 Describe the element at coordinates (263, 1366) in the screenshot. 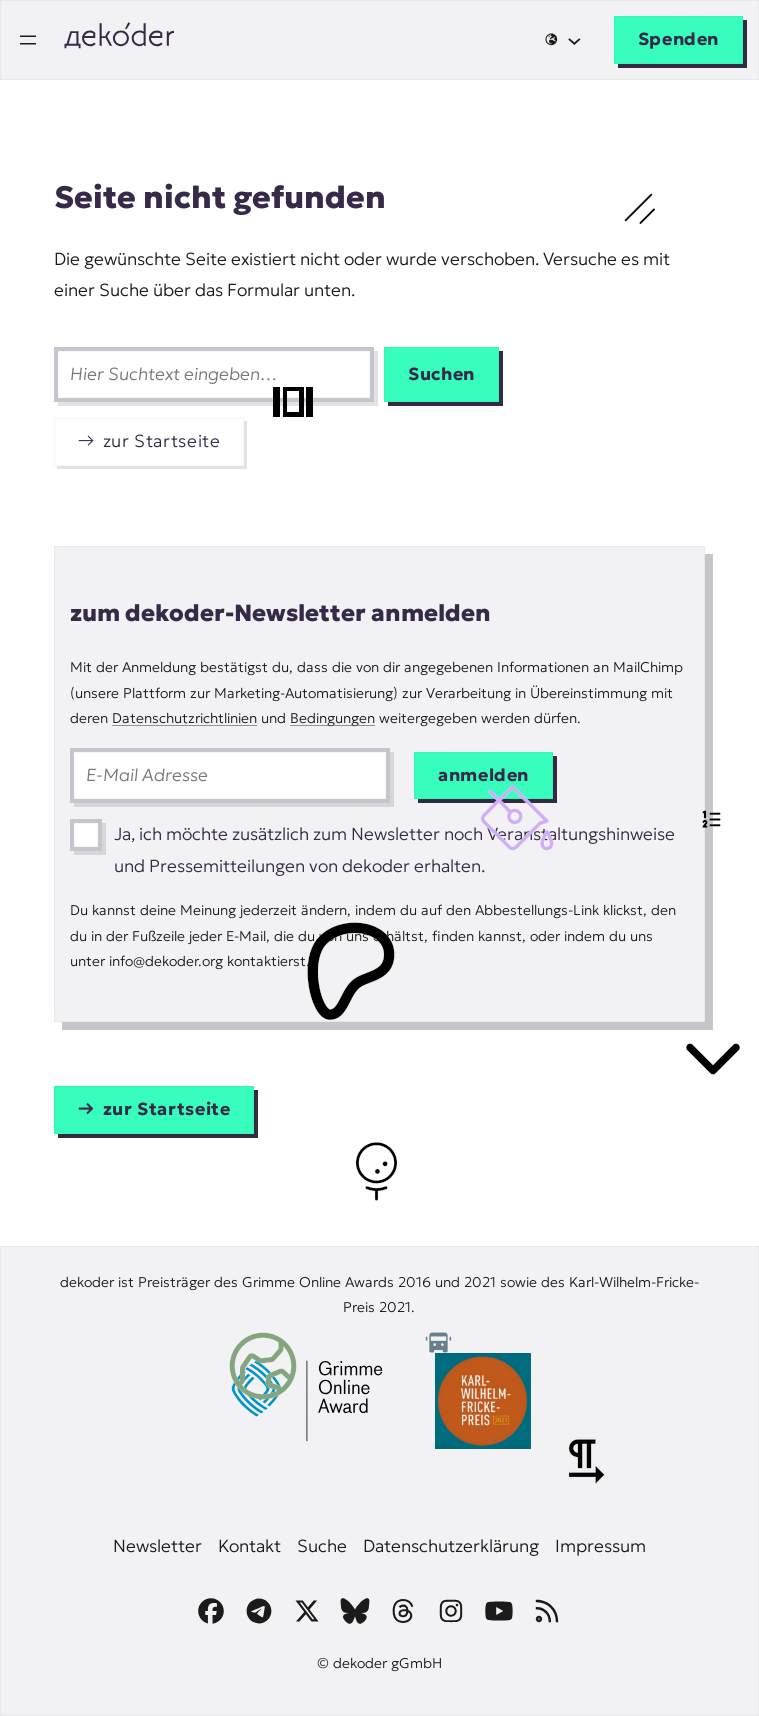

I see `switch to eastern hemisphere region` at that location.